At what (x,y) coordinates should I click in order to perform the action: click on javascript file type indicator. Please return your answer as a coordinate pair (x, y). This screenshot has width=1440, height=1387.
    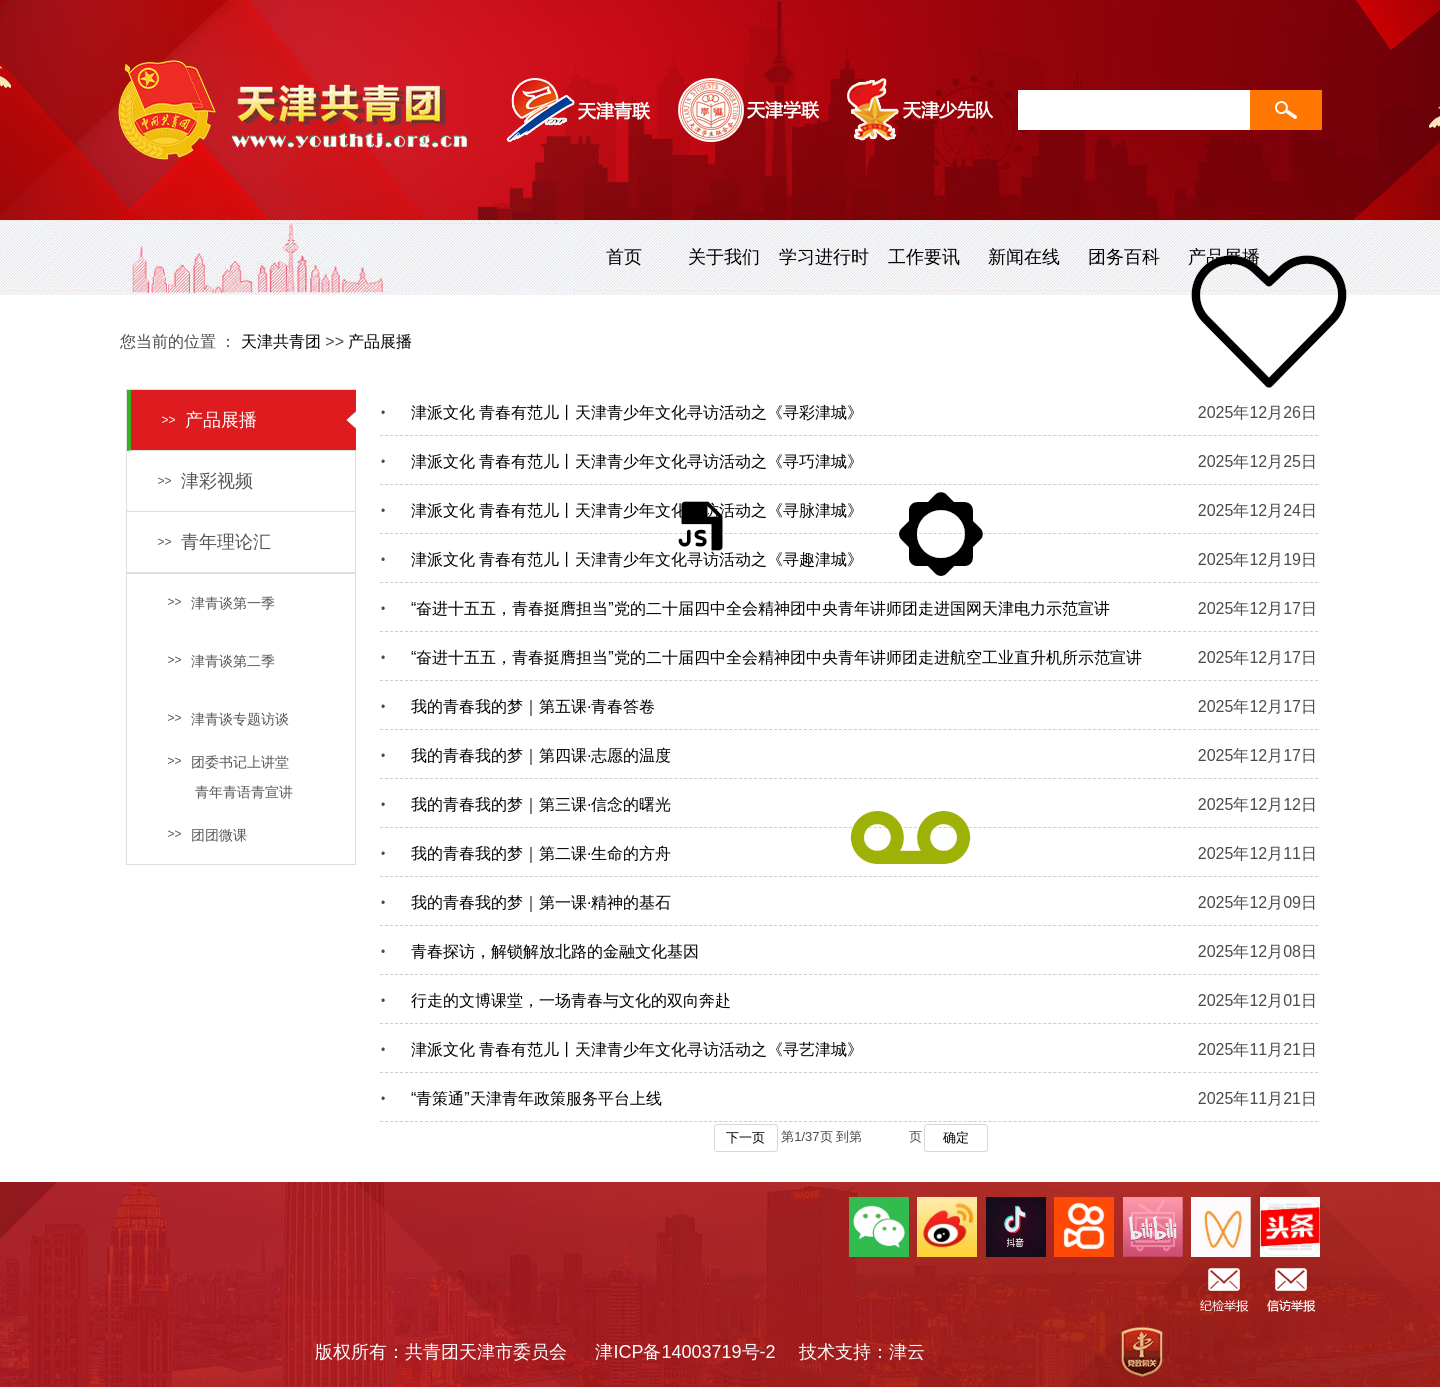
    Looking at the image, I should click on (702, 526).